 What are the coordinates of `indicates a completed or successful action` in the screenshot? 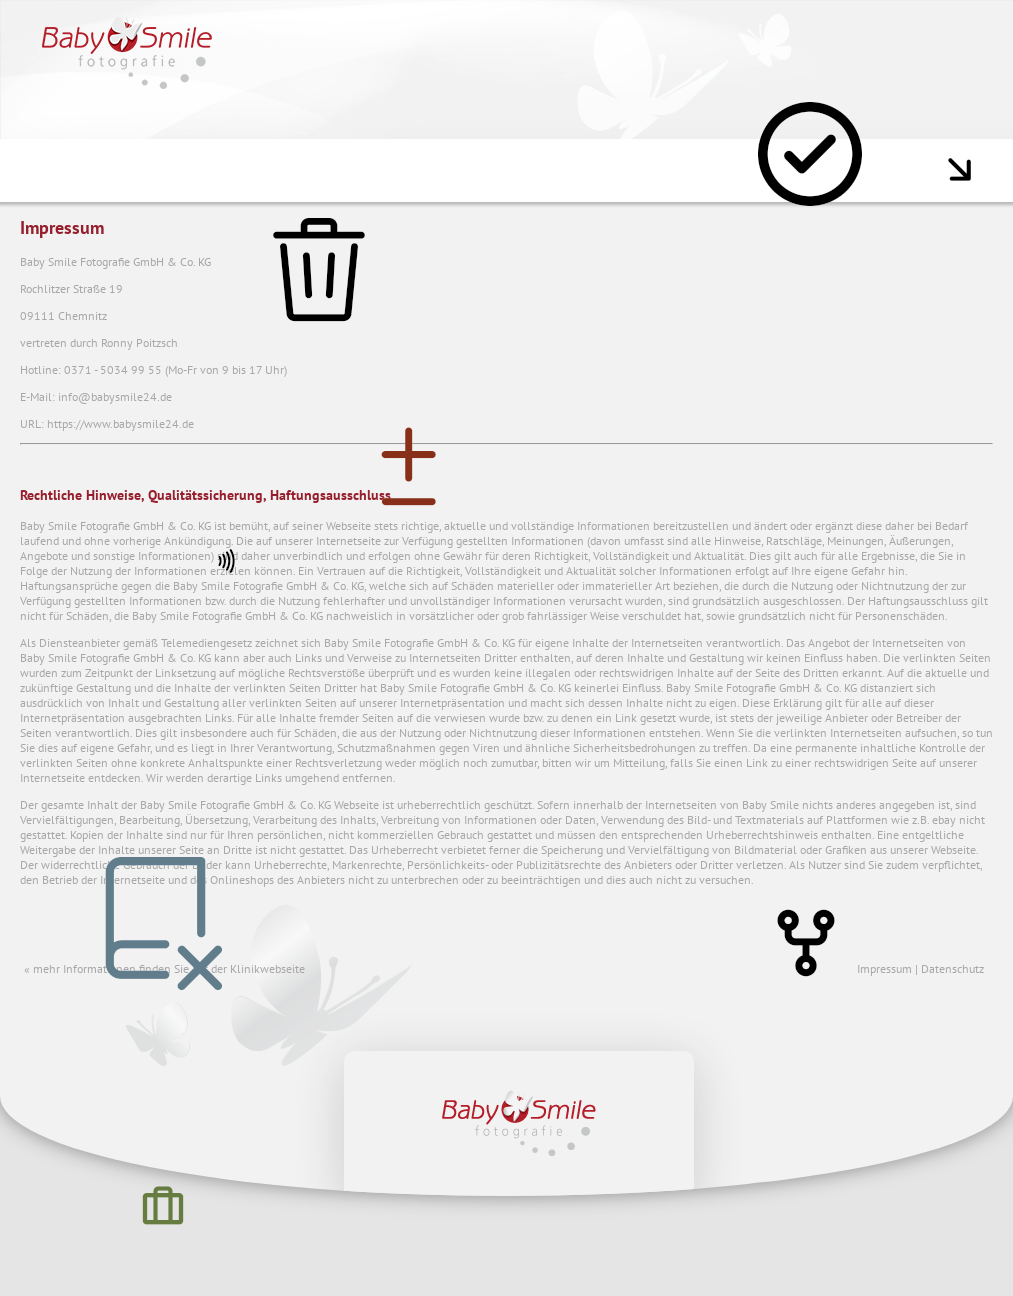 It's located at (810, 154).